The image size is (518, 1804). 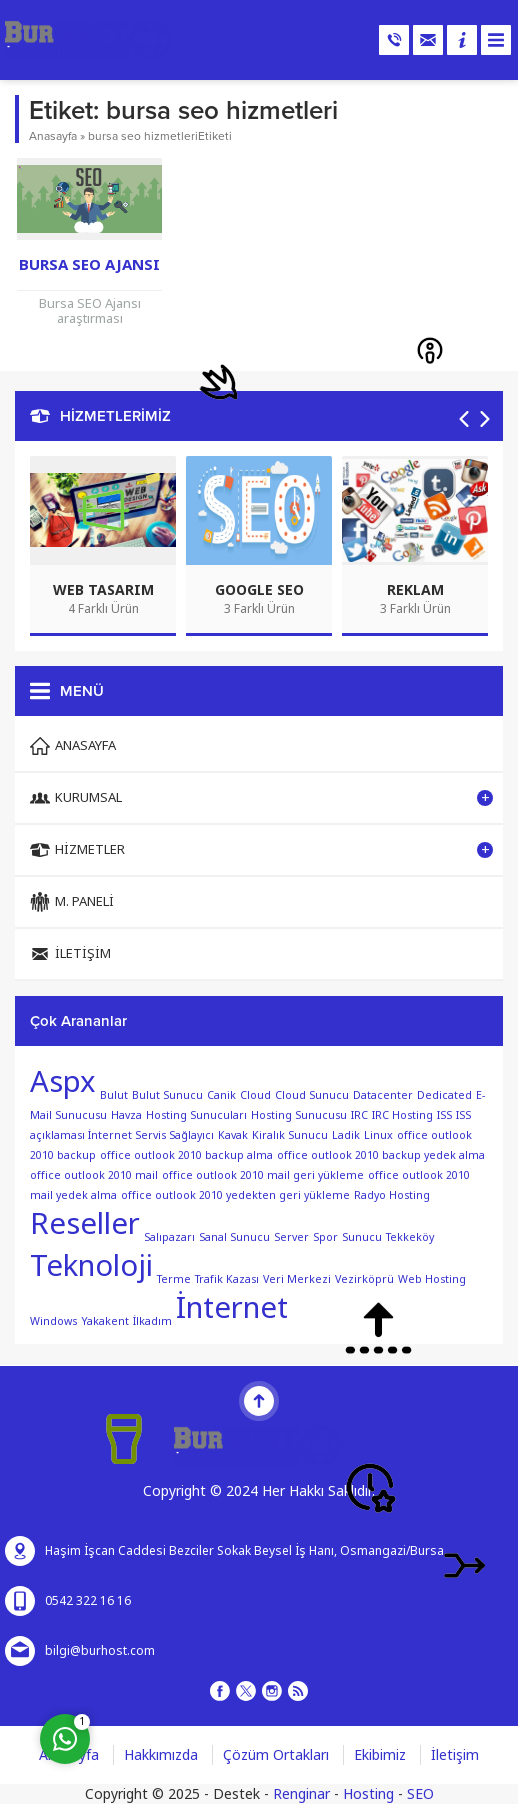 I want to click on collapse content upward, so click(x=378, y=1332).